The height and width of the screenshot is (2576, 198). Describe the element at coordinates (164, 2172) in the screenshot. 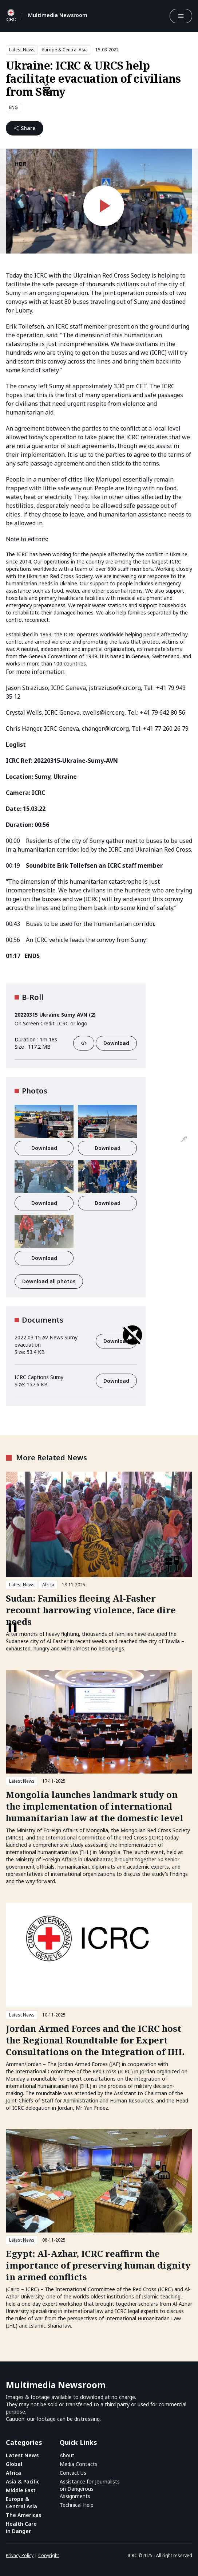

I see `access cleaning or housekeeping services` at that location.